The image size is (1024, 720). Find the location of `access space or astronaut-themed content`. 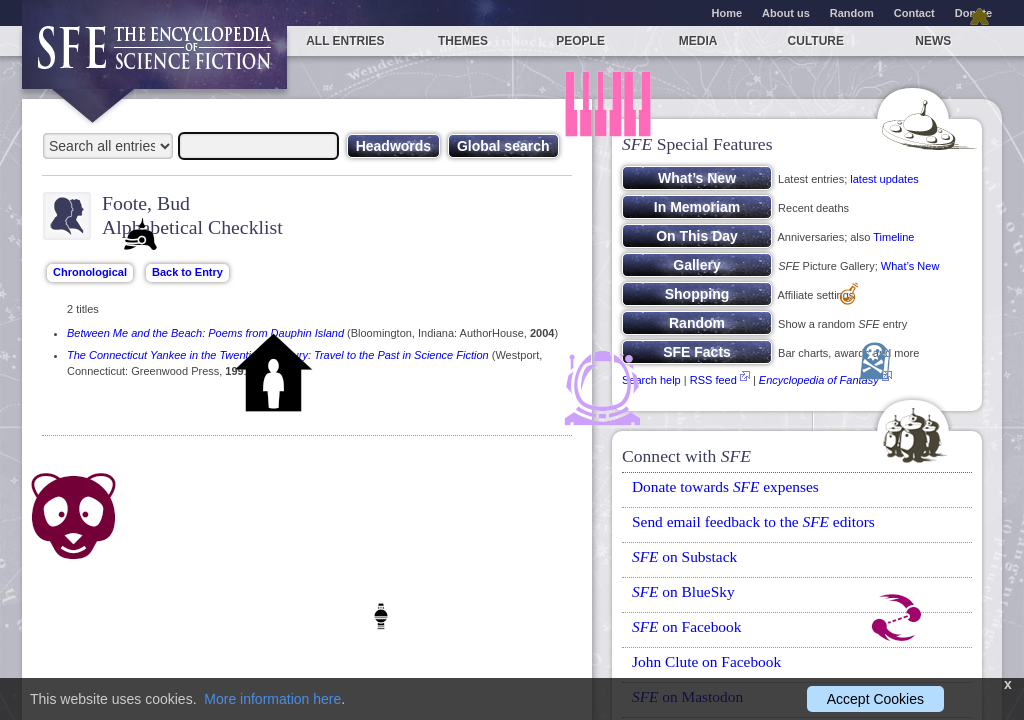

access space or astronaut-themed content is located at coordinates (602, 387).